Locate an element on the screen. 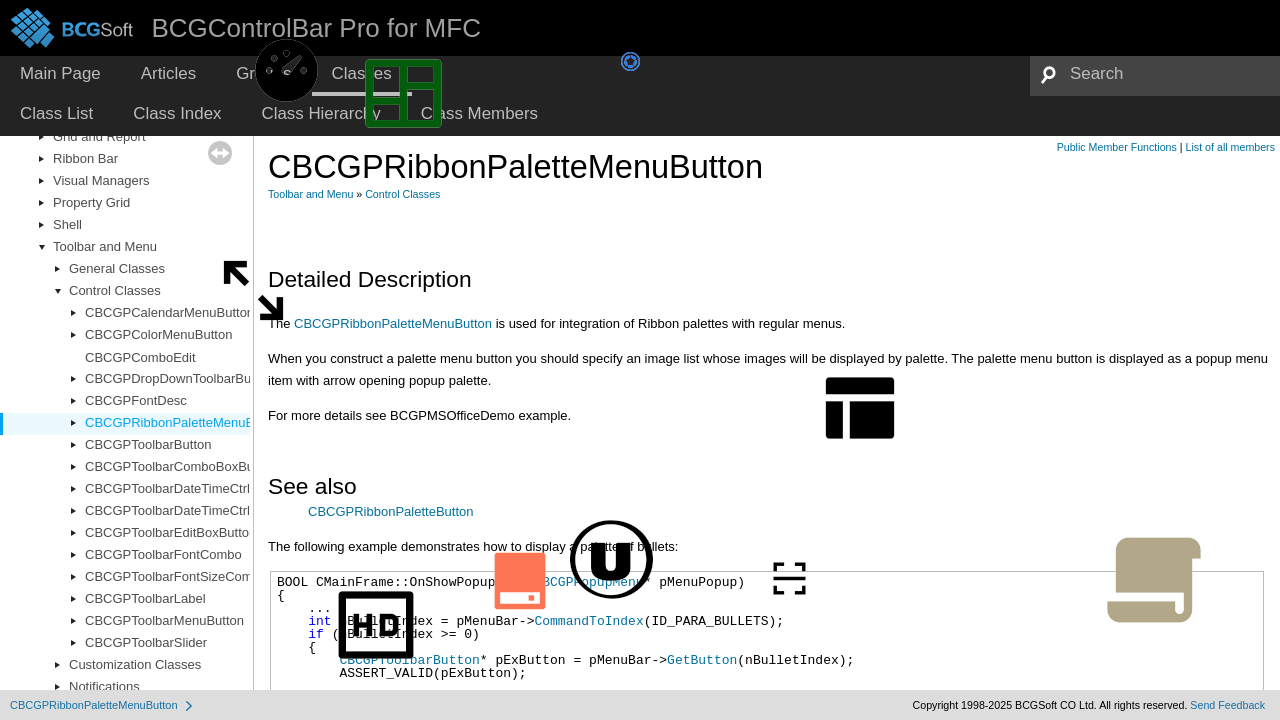 Image resolution: width=1280 pixels, height=720 pixels. magasins u brand logo is located at coordinates (611, 559).